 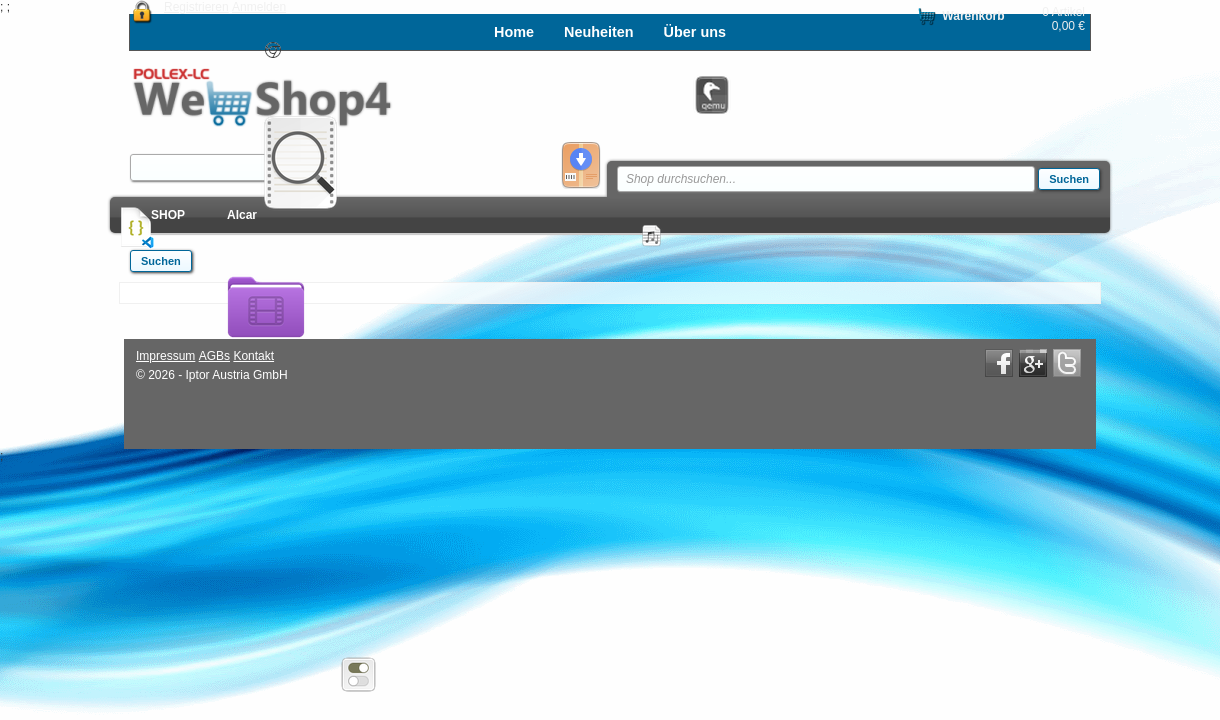 What do you see at coordinates (273, 50) in the screenshot?
I see `open google chrome browser` at bounding box center [273, 50].